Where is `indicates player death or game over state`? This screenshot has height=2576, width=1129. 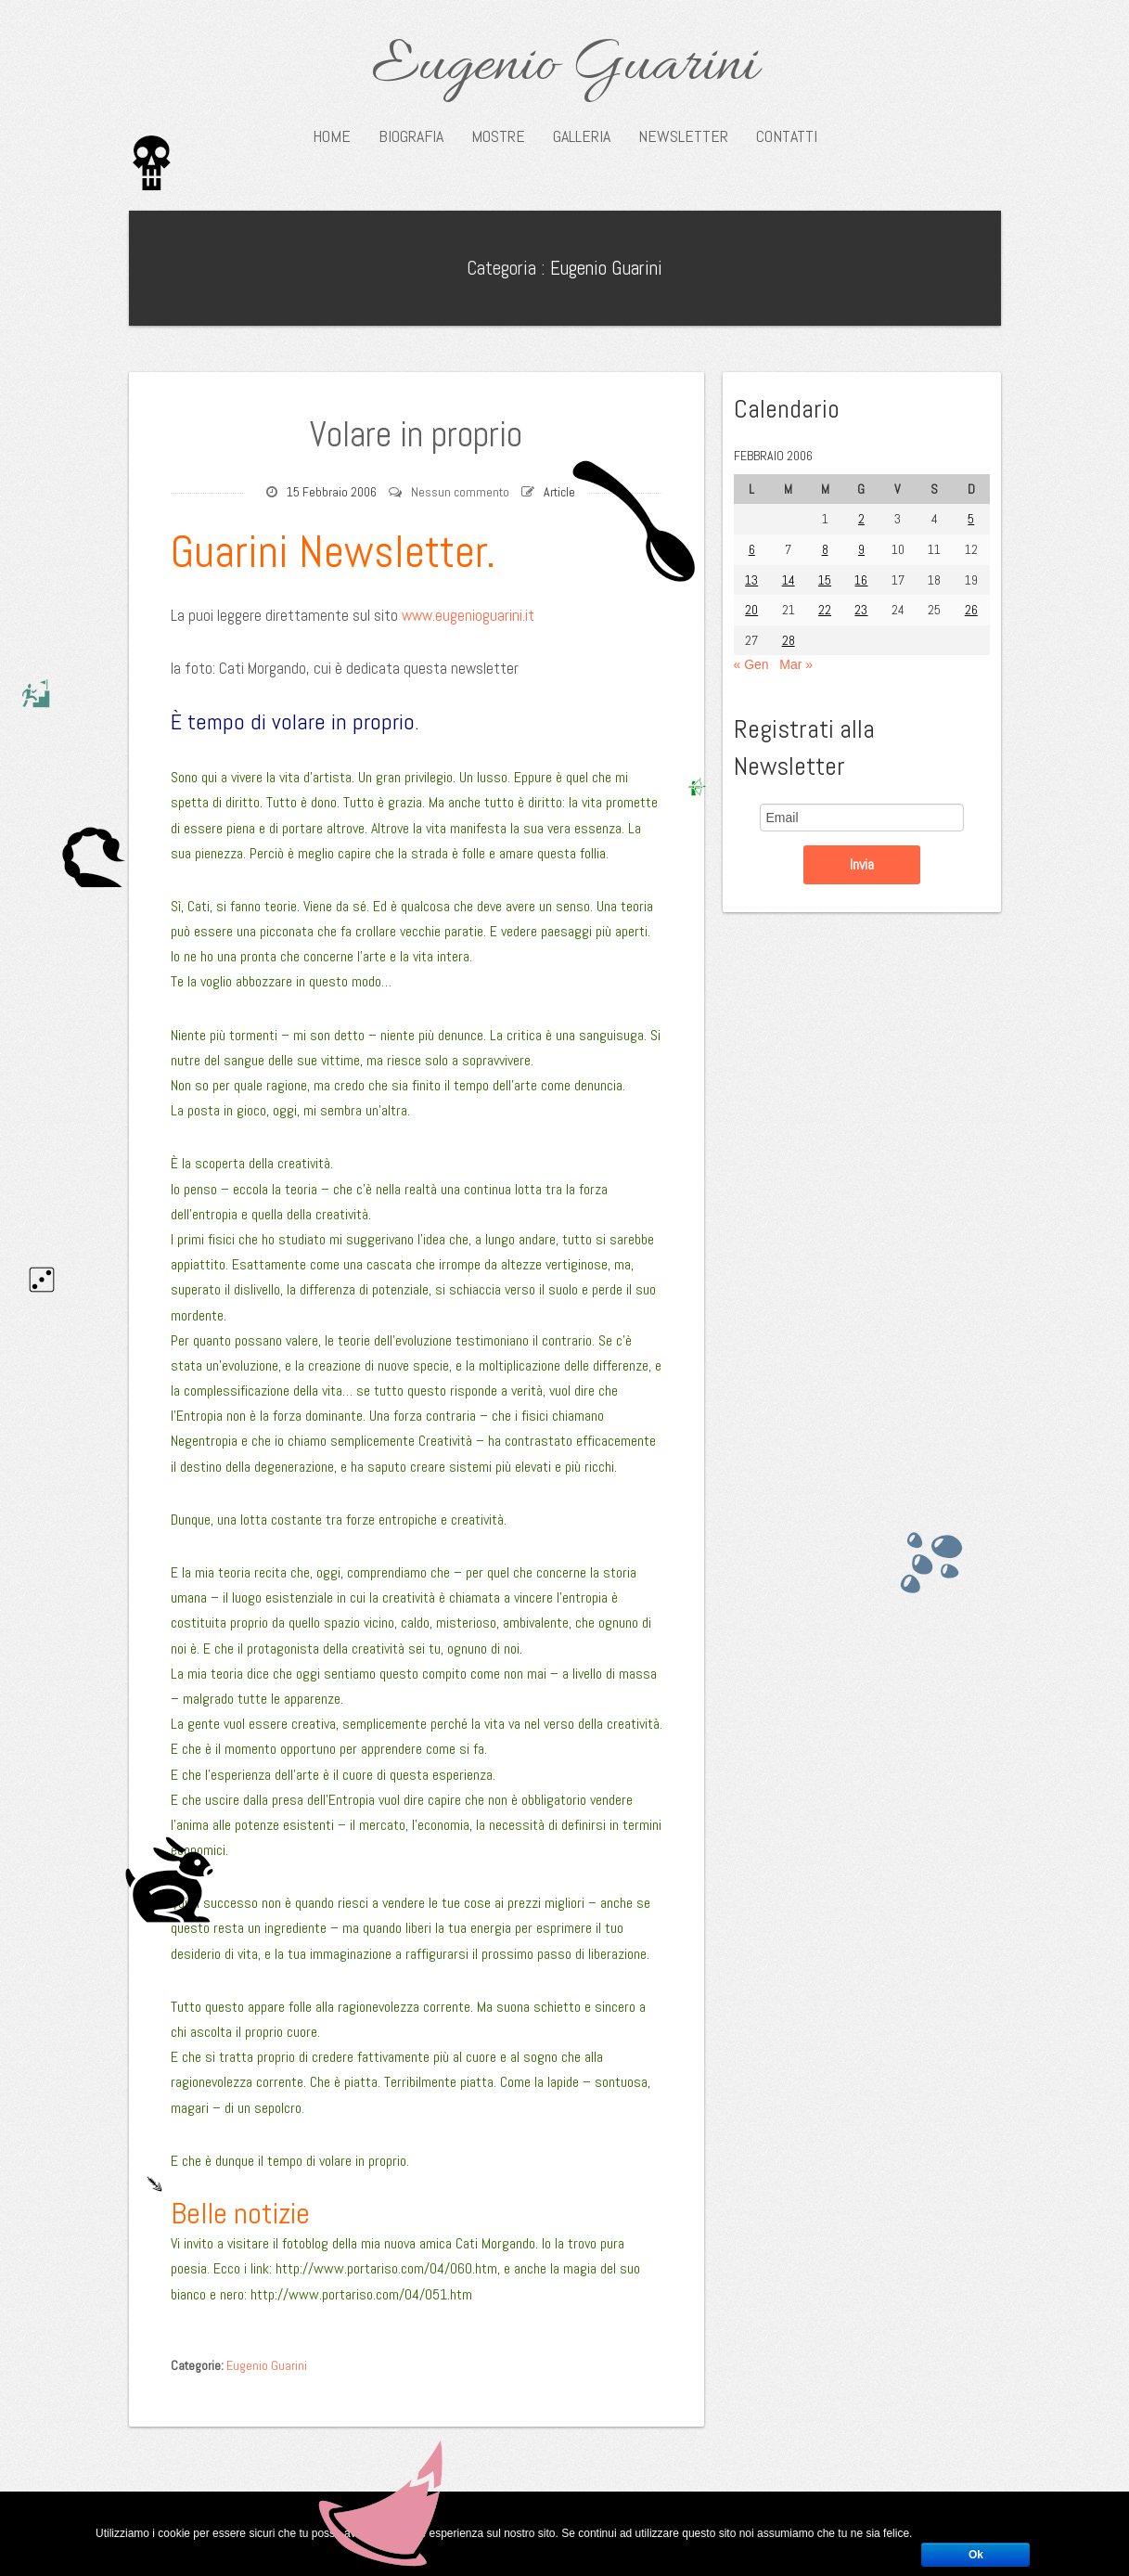 indicates player death or game over state is located at coordinates (151, 162).